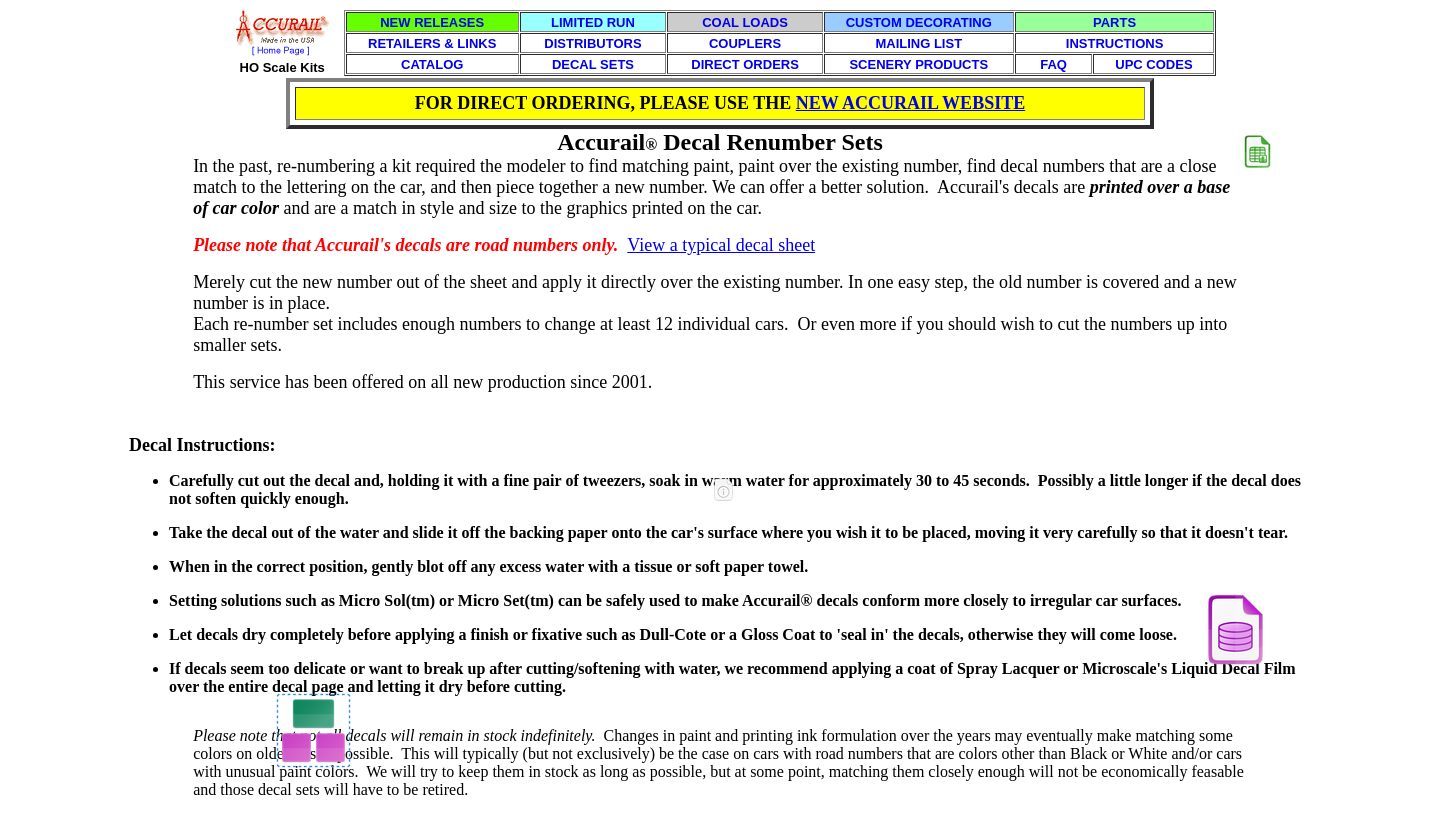 The image size is (1440, 814). Describe the element at coordinates (313, 730) in the screenshot. I see `select all items in the current view` at that location.